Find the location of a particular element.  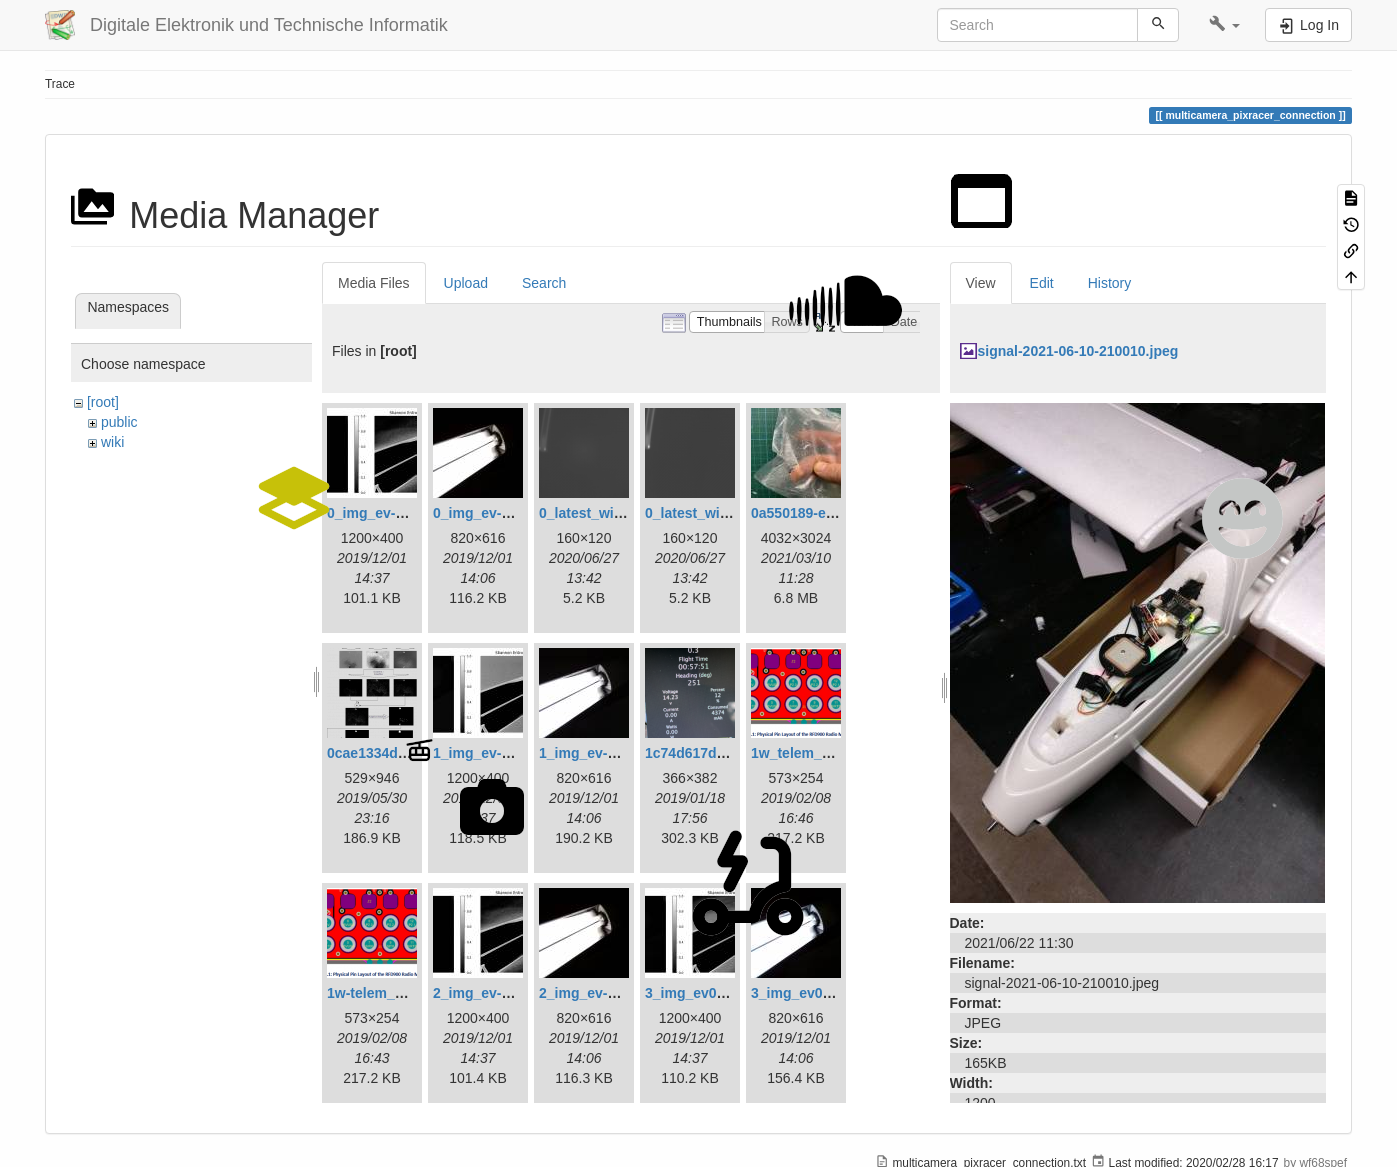

open a web browser or webpage is located at coordinates (981, 201).